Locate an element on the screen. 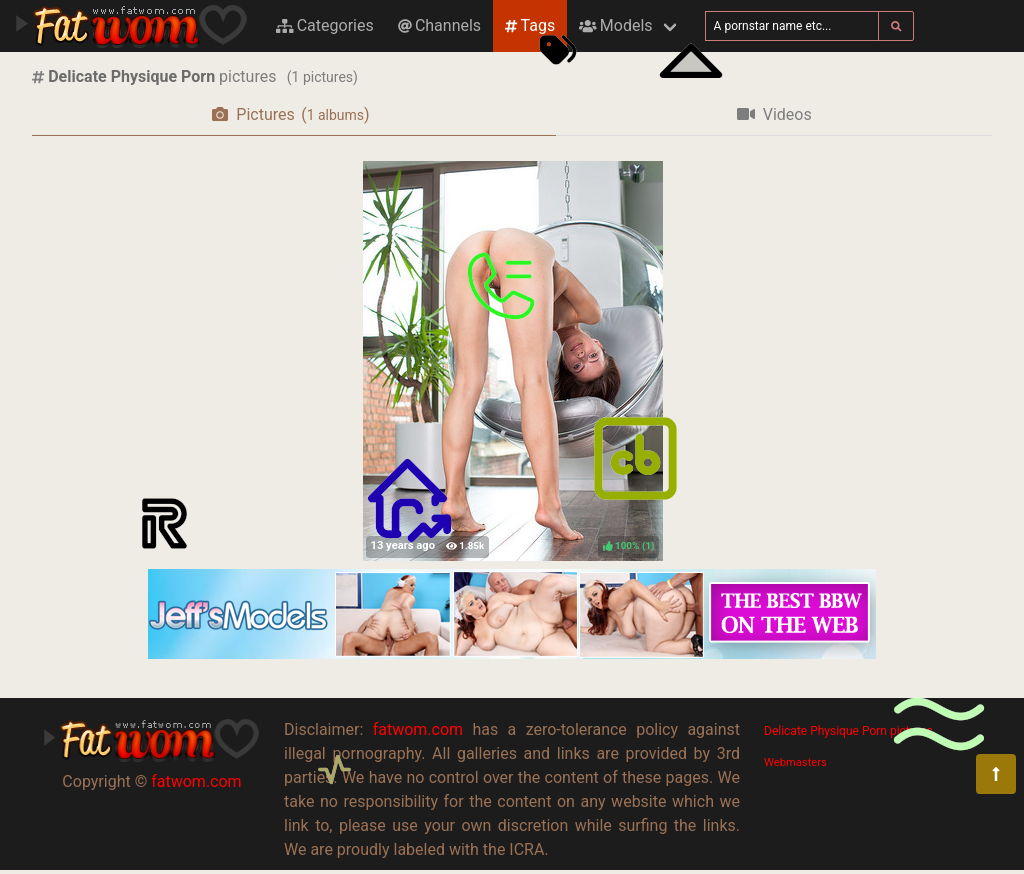 The image size is (1024, 874). view home analytics and statistics is located at coordinates (407, 498).